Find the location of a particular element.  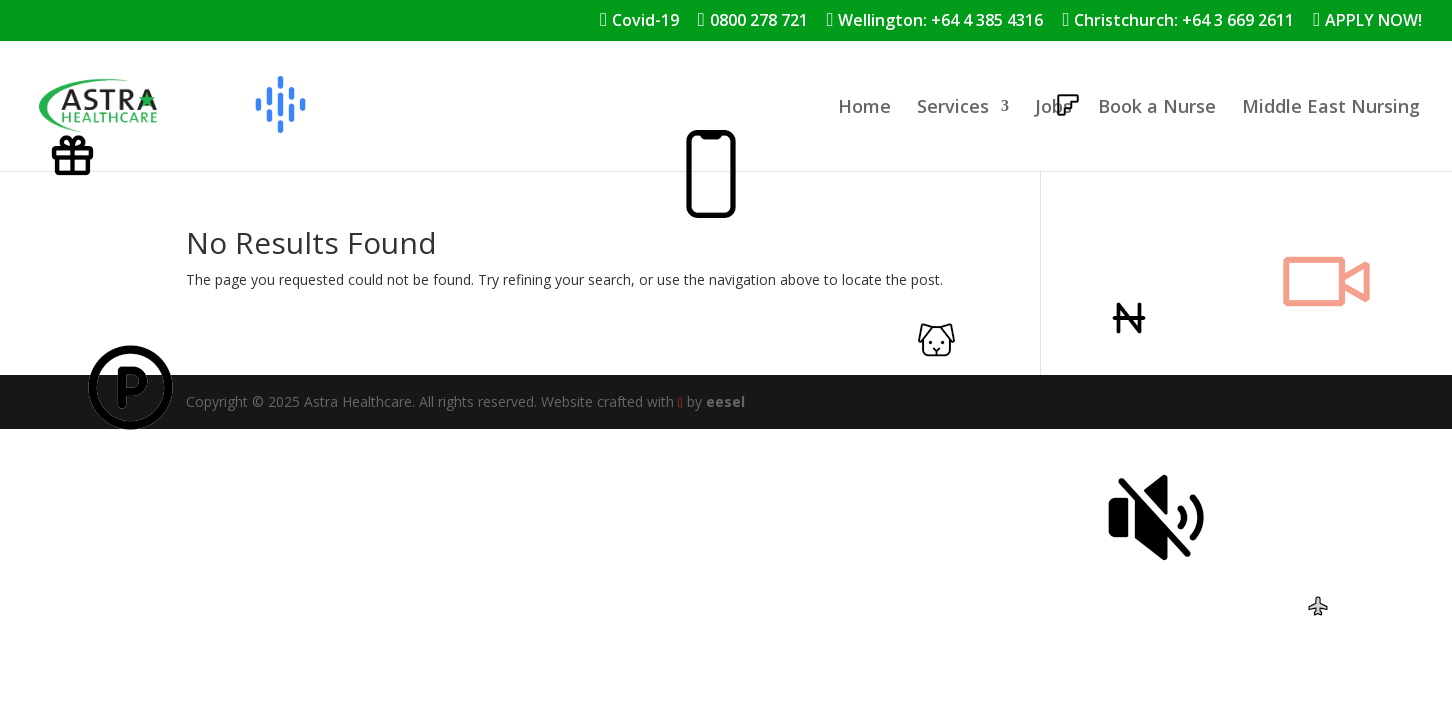

open Flipboard app is located at coordinates (1068, 105).